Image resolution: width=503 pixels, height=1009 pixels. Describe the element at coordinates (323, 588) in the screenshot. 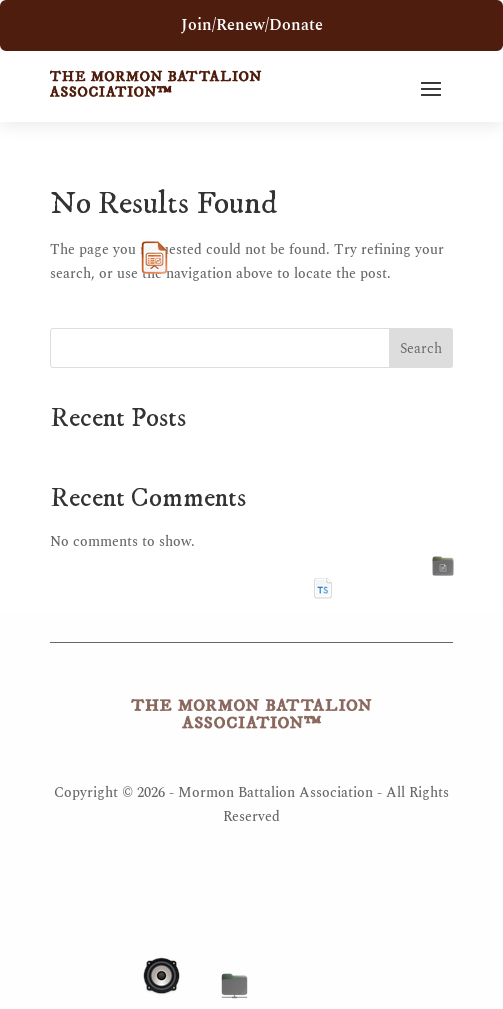

I see `a typescript source code file` at that location.